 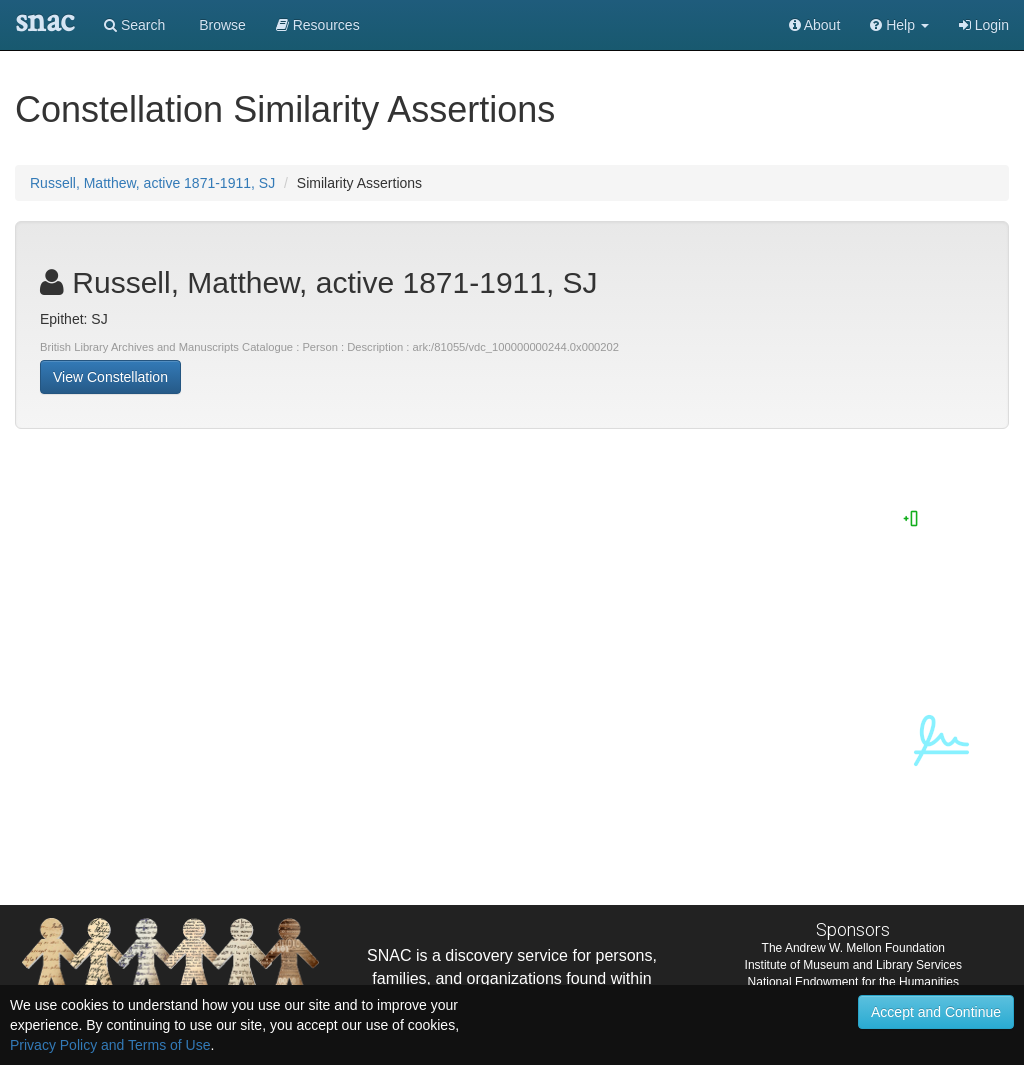 I want to click on insert a new column to the left, so click(x=910, y=518).